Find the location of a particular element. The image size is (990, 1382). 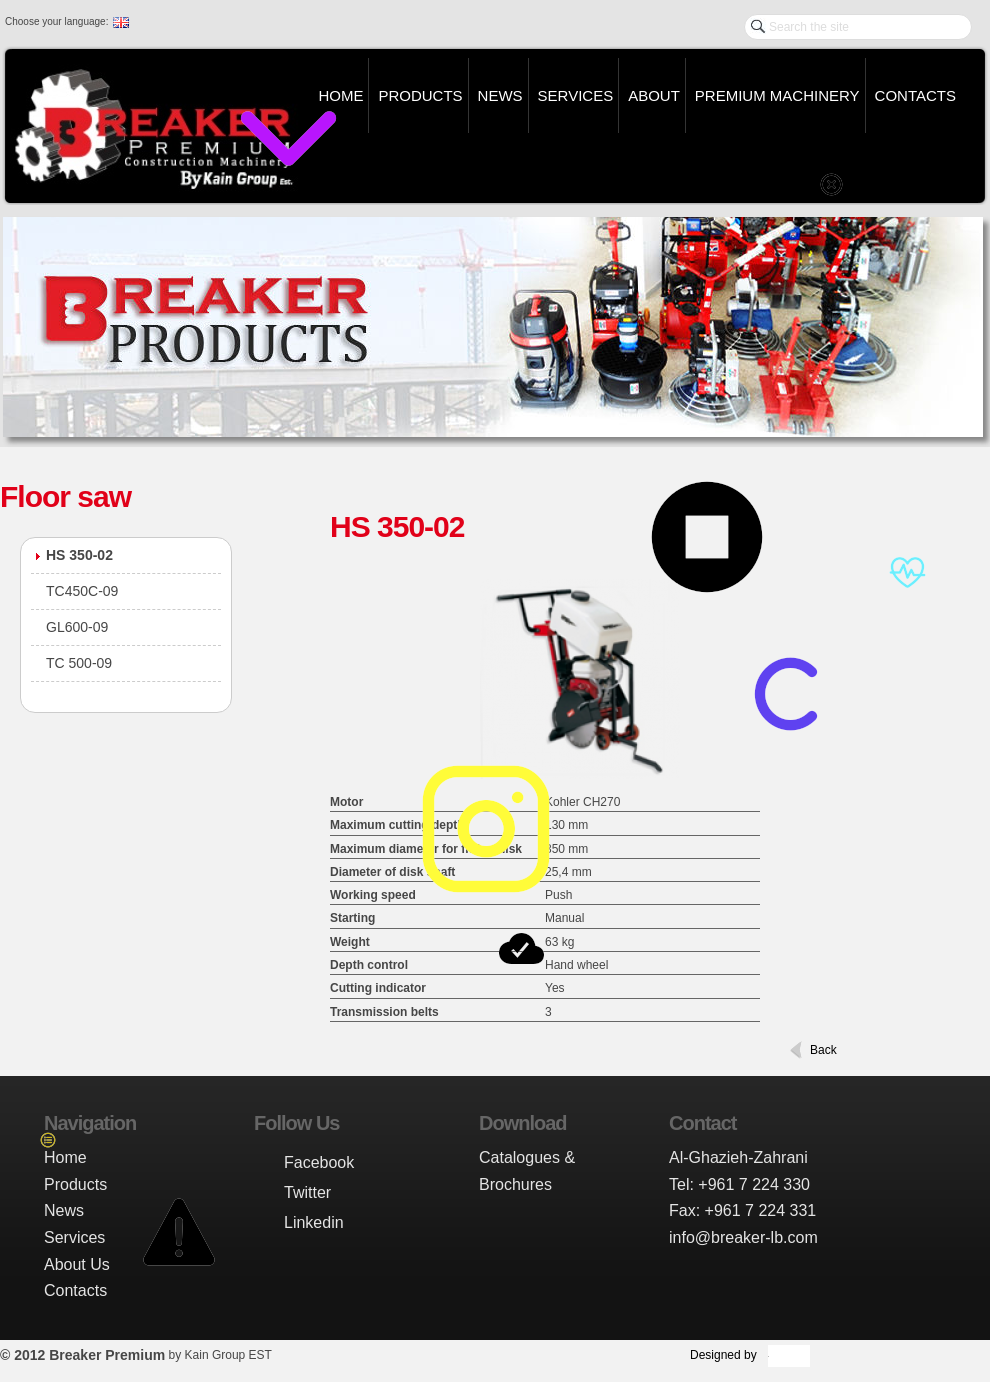

expand a dropdown menu or section is located at coordinates (288, 138).